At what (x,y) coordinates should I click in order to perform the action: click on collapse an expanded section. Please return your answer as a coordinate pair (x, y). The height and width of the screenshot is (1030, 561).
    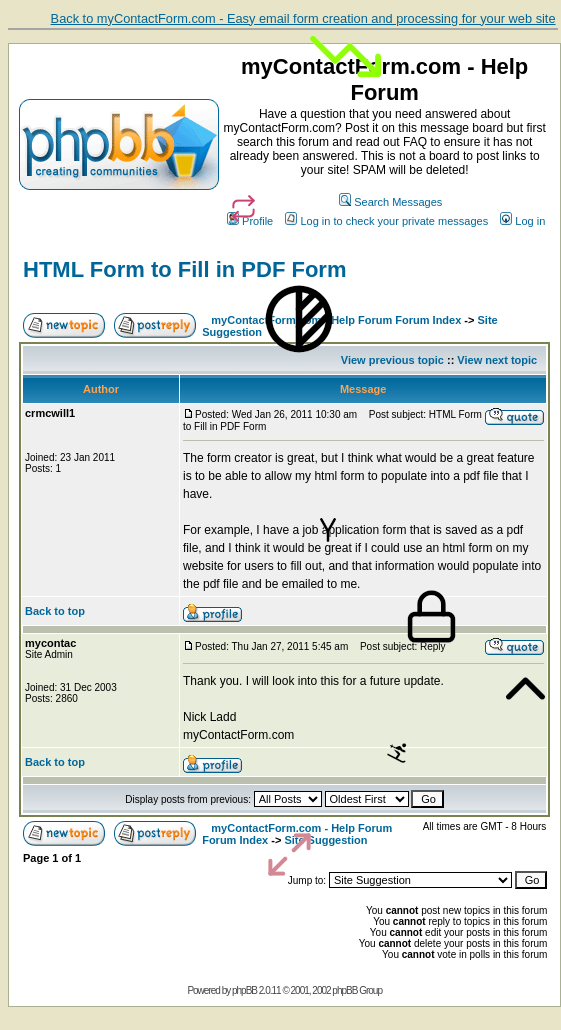
    Looking at the image, I should click on (525, 688).